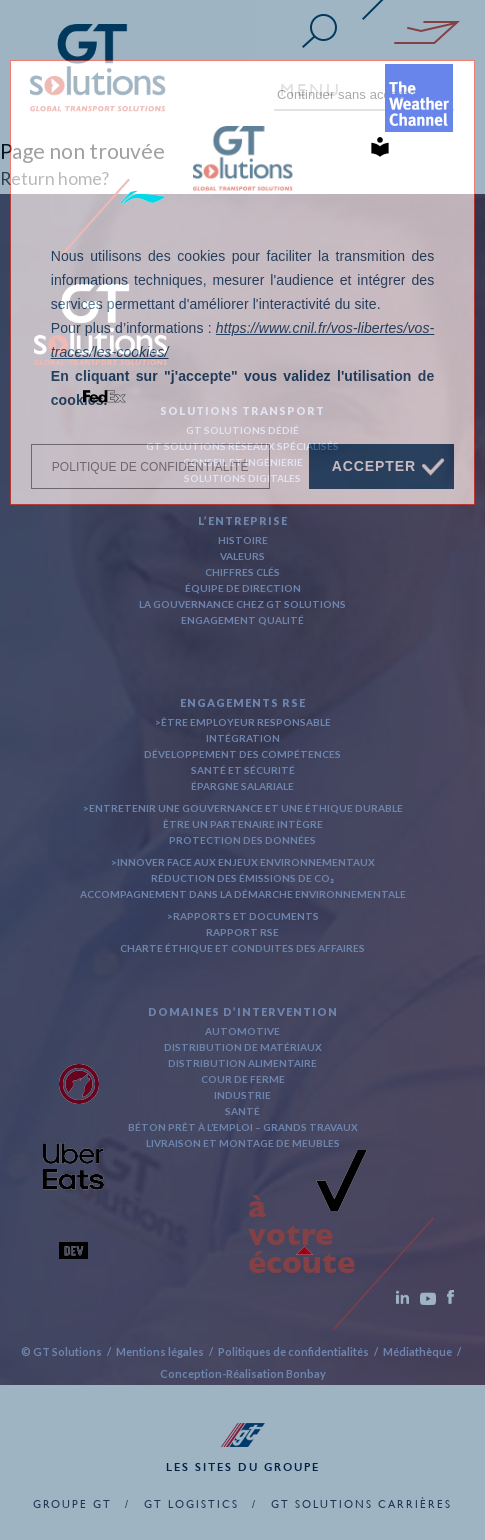  I want to click on verizon wireless app or account access, so click(341, 1180).